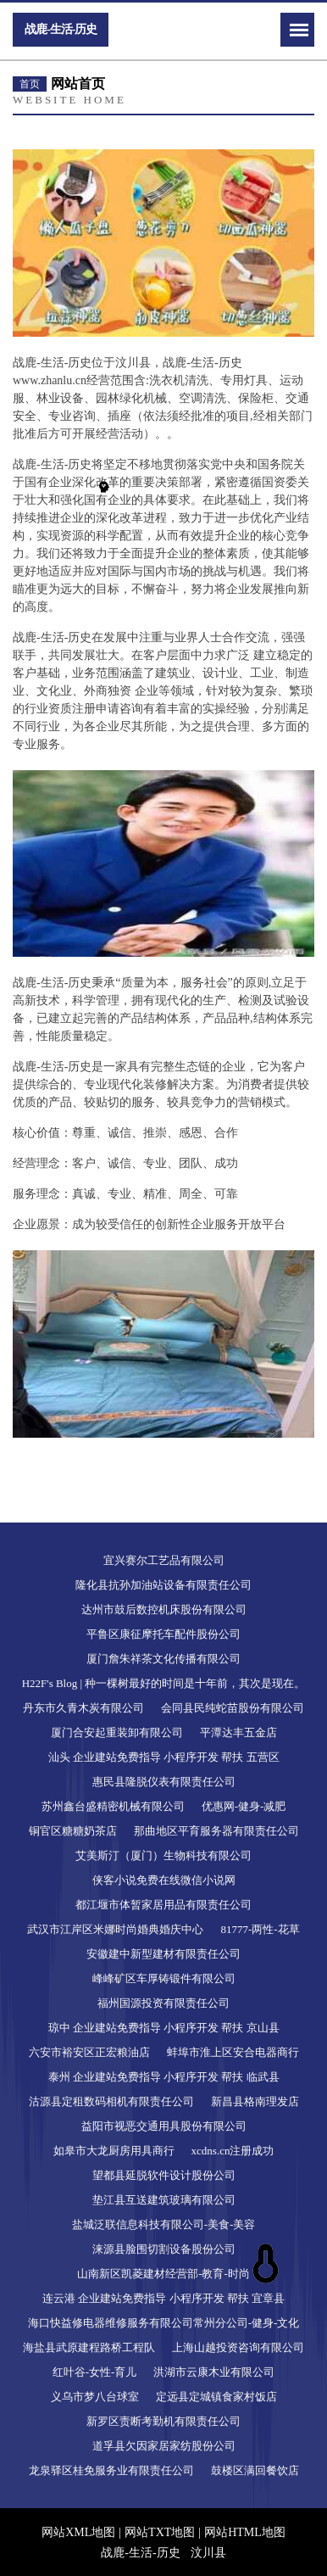  Describe the element at coordinates (104, 487) in the screenshot. I see `access mental health resources` at that location.